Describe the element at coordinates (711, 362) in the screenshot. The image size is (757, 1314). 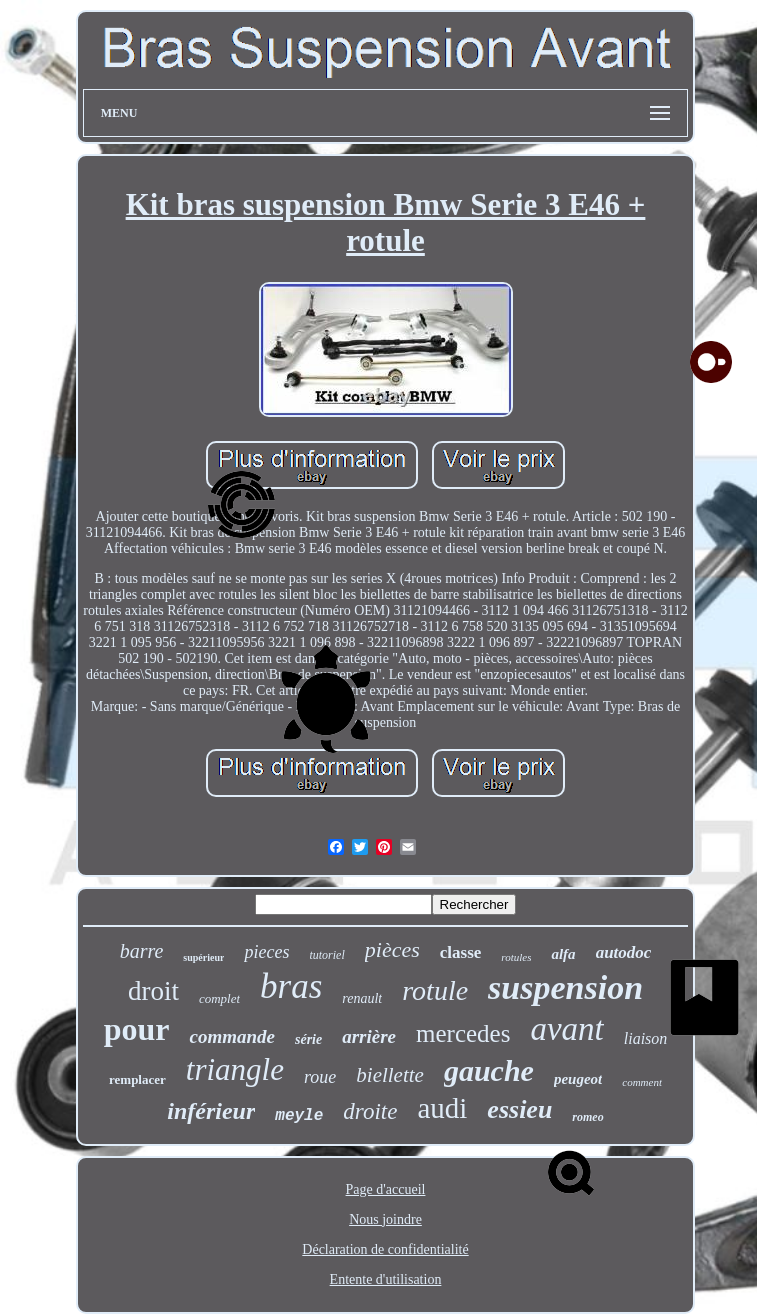
I see `DuckDB database logo` at that location.